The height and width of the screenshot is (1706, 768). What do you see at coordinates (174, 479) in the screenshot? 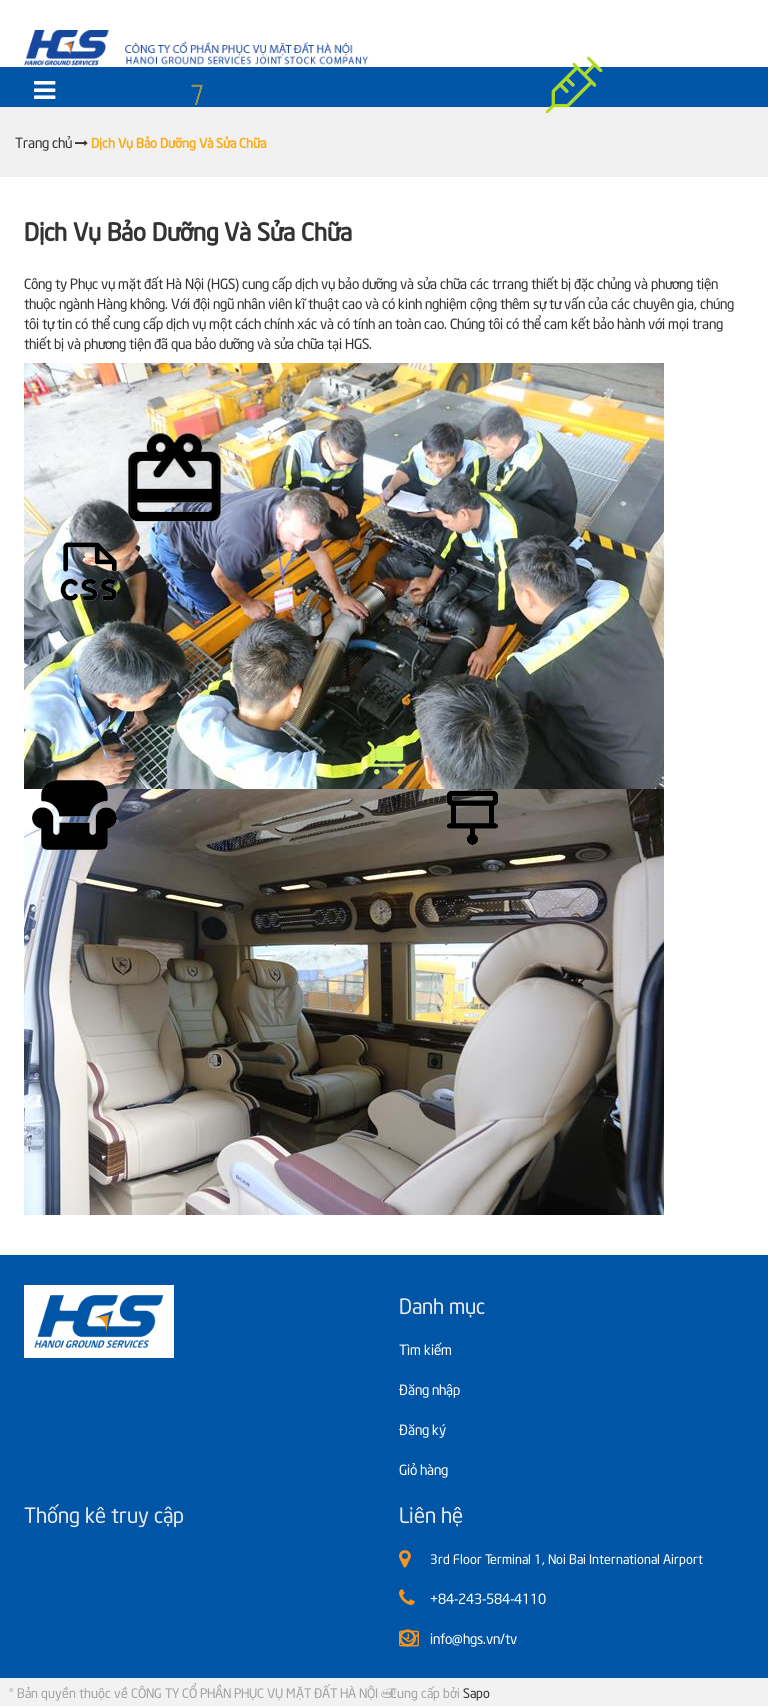
I see `redeem a gift card or voucher` at bounding box center [174, 479].